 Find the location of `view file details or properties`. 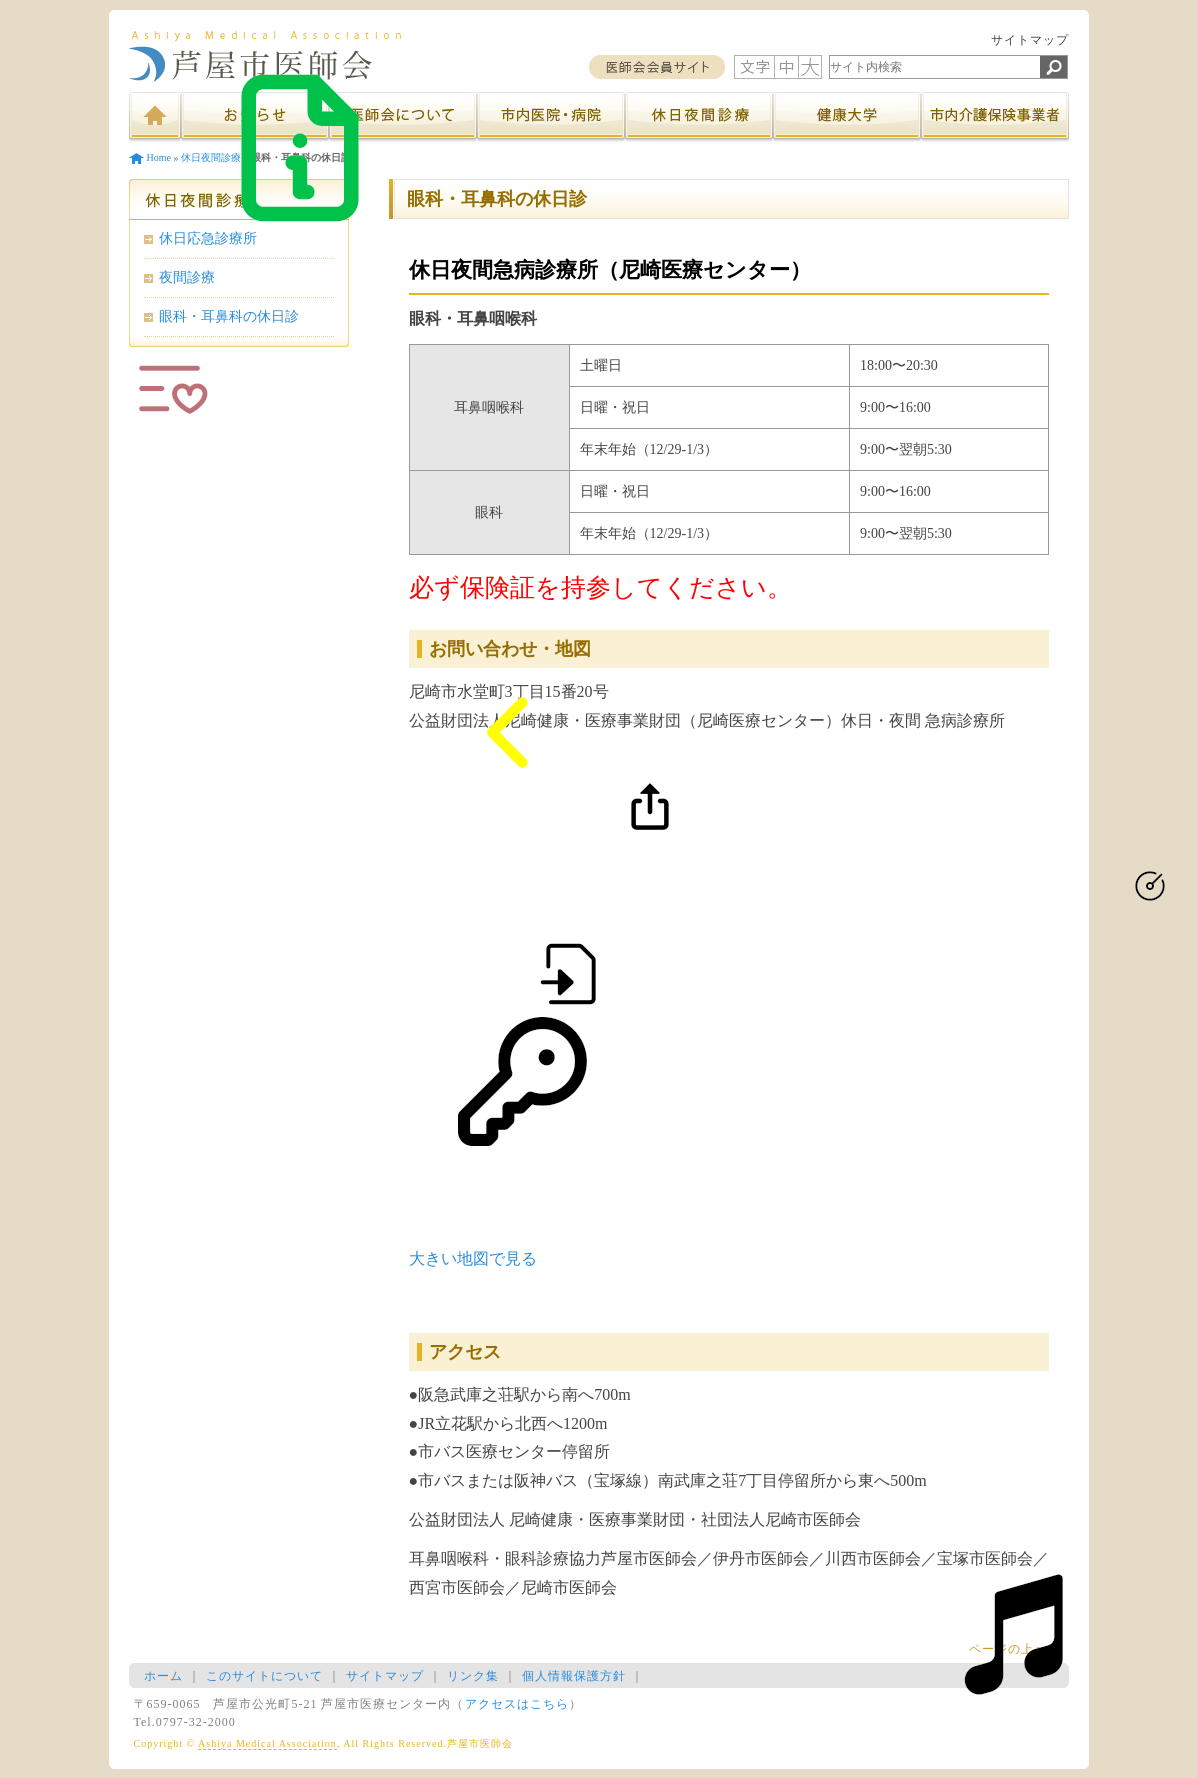

view file details or properties is located at coordinates (300, 148).